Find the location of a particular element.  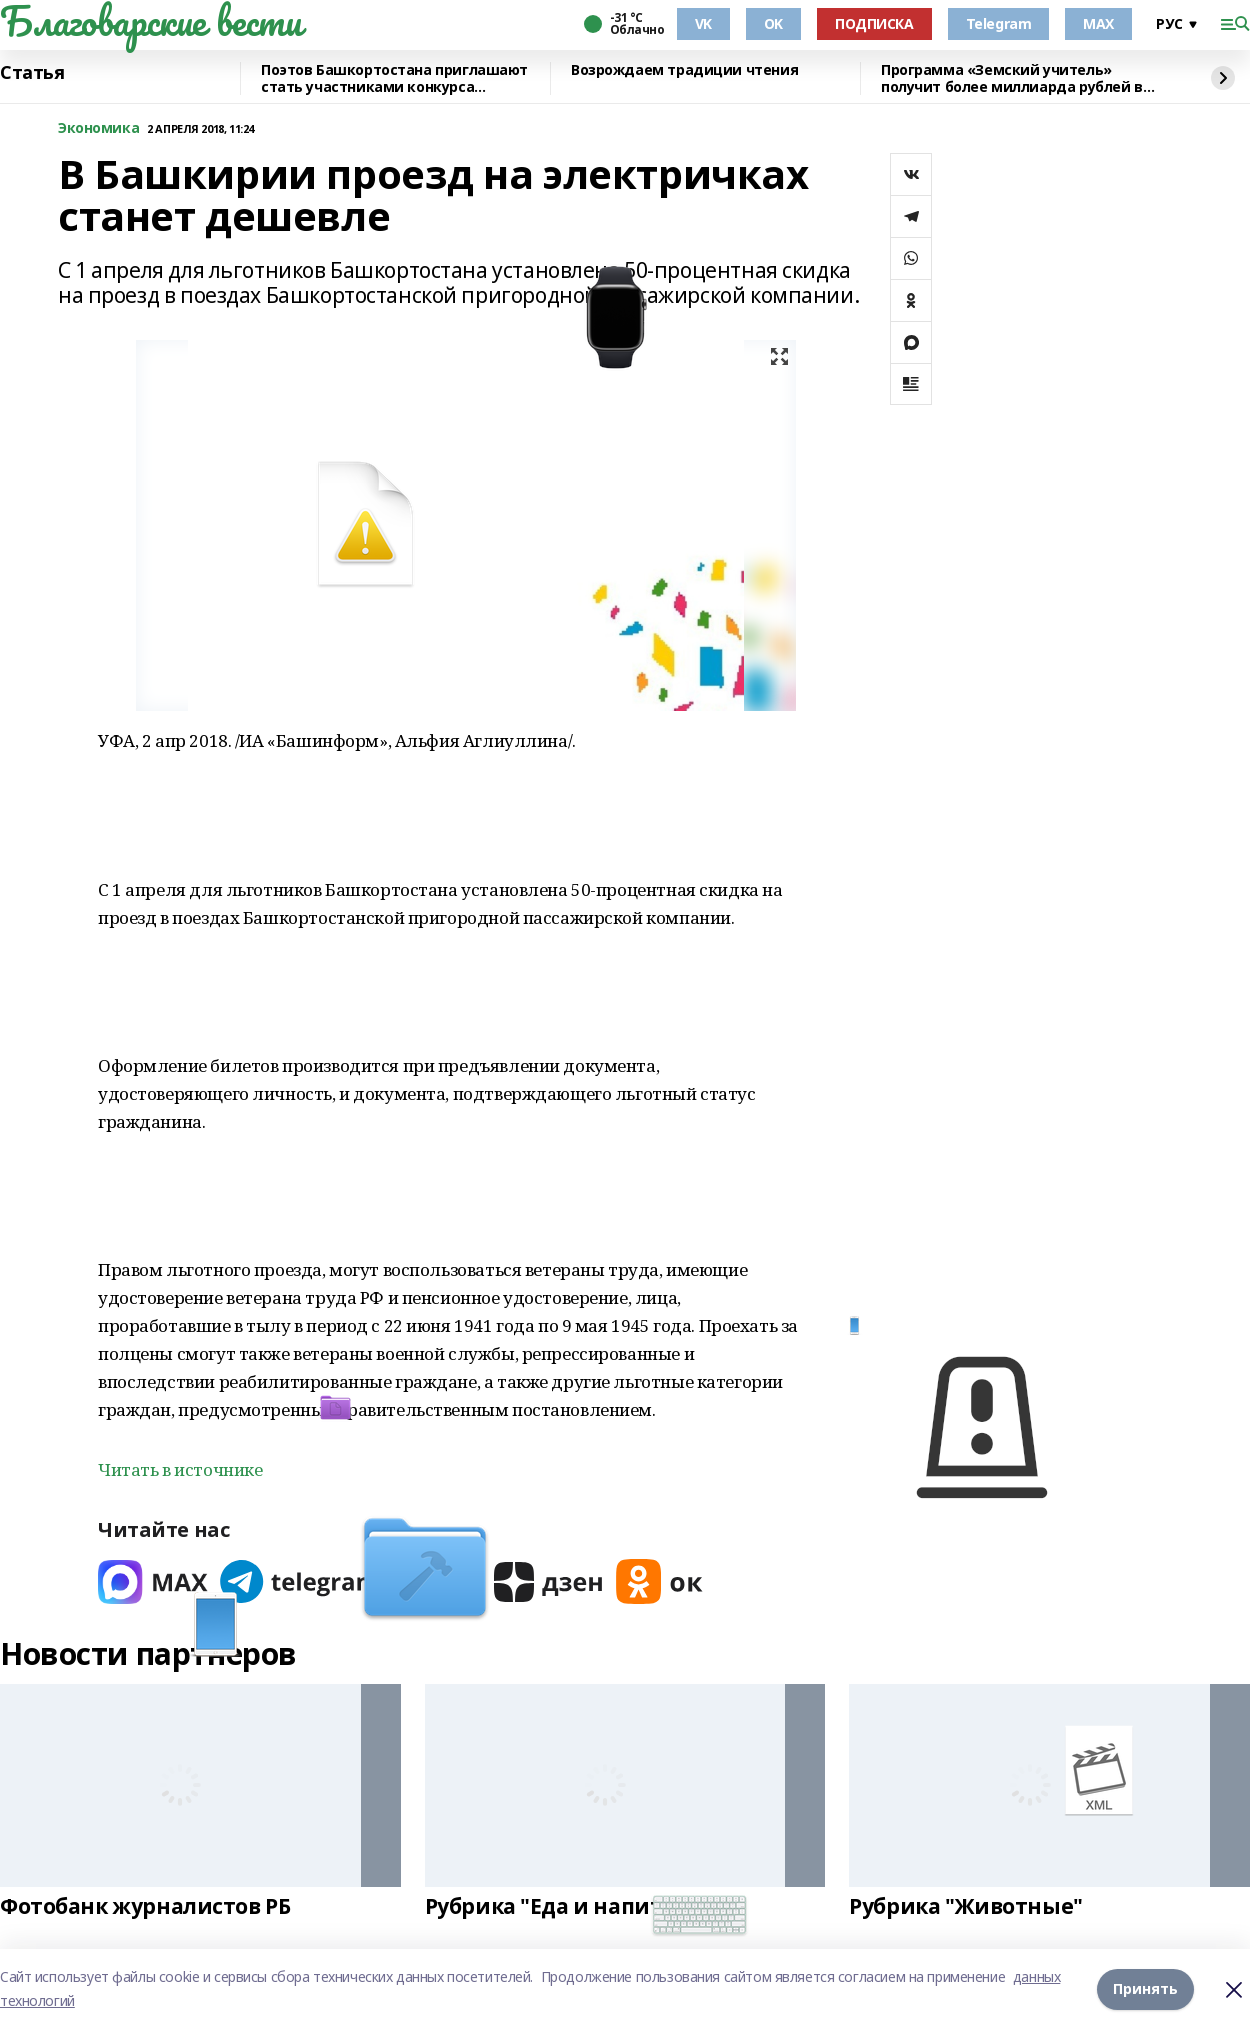

iPad mini device with cellular connectivity is located at coordinates (215, 1618).